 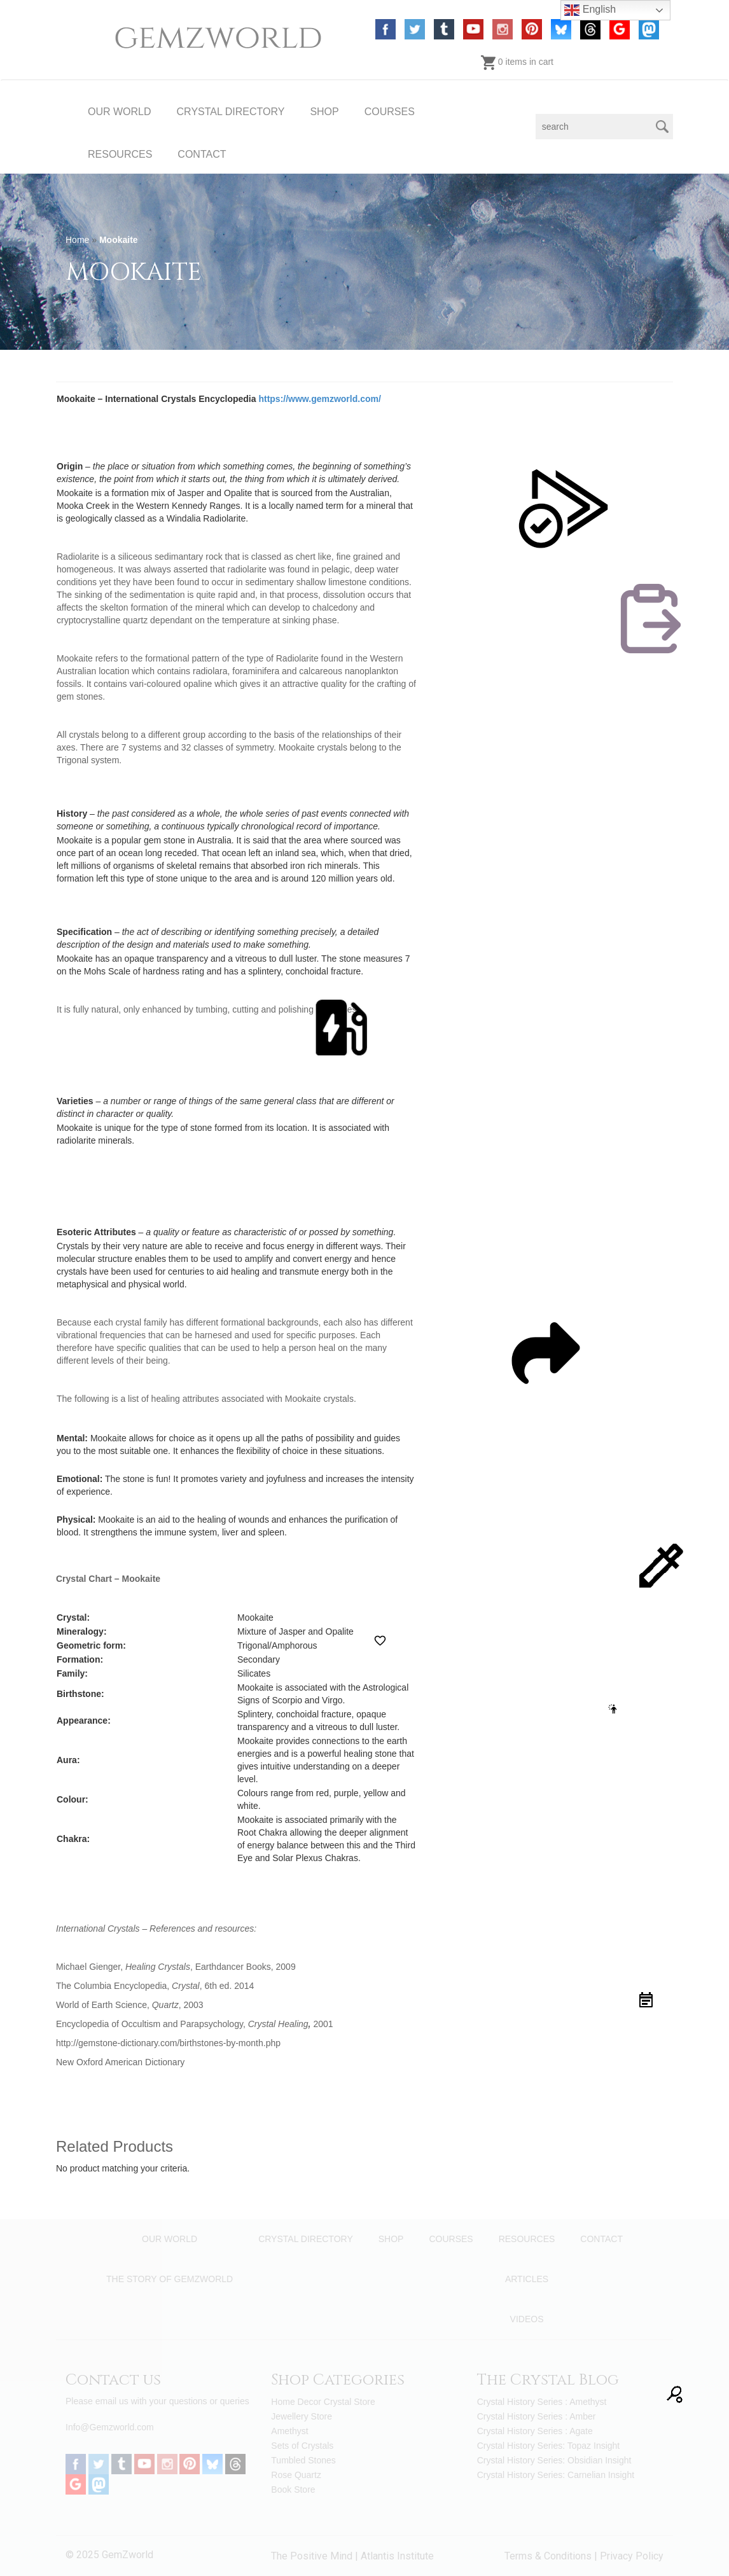 What do you see at coordinates (340, 1027) in the screenshot?
I see `find nearby electric vehicle charging stations` at bounding box center [340, 1027].